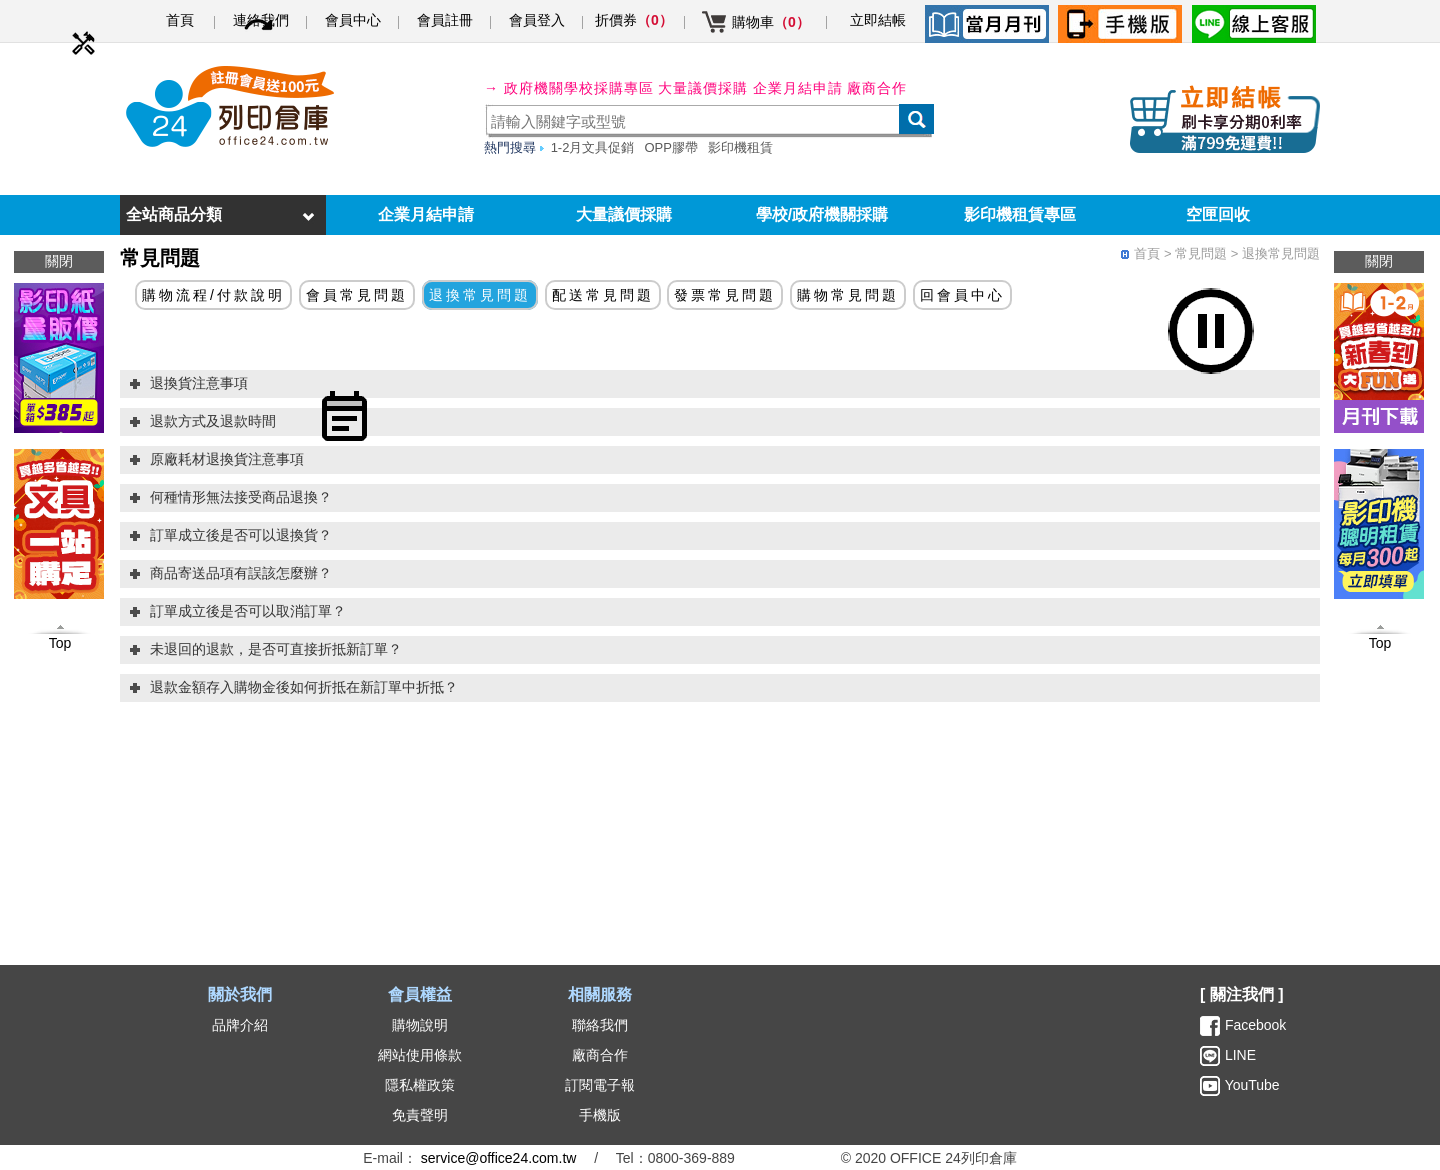 The height and width of the screenshot is (1170, 1440). What do you see at coordinates (258, 24) in the screenshot?
I see `redo the last undone action` at bounding box center [258, 24].